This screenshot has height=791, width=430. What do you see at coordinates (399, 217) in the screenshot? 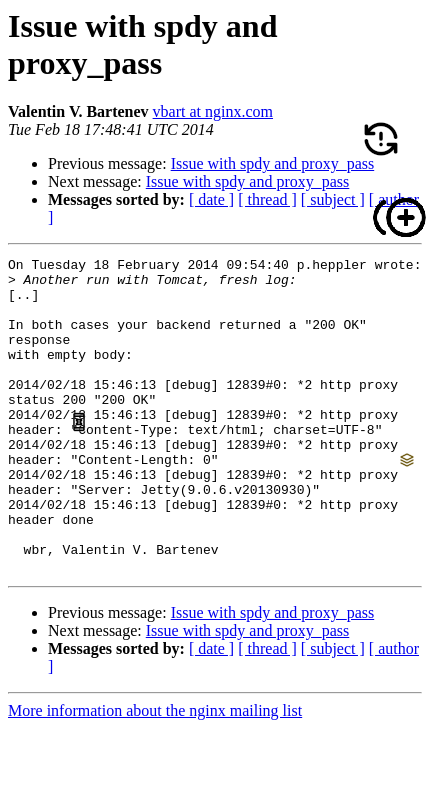
I see `duplicate or copy a control point` at bounding box center [399, 217].